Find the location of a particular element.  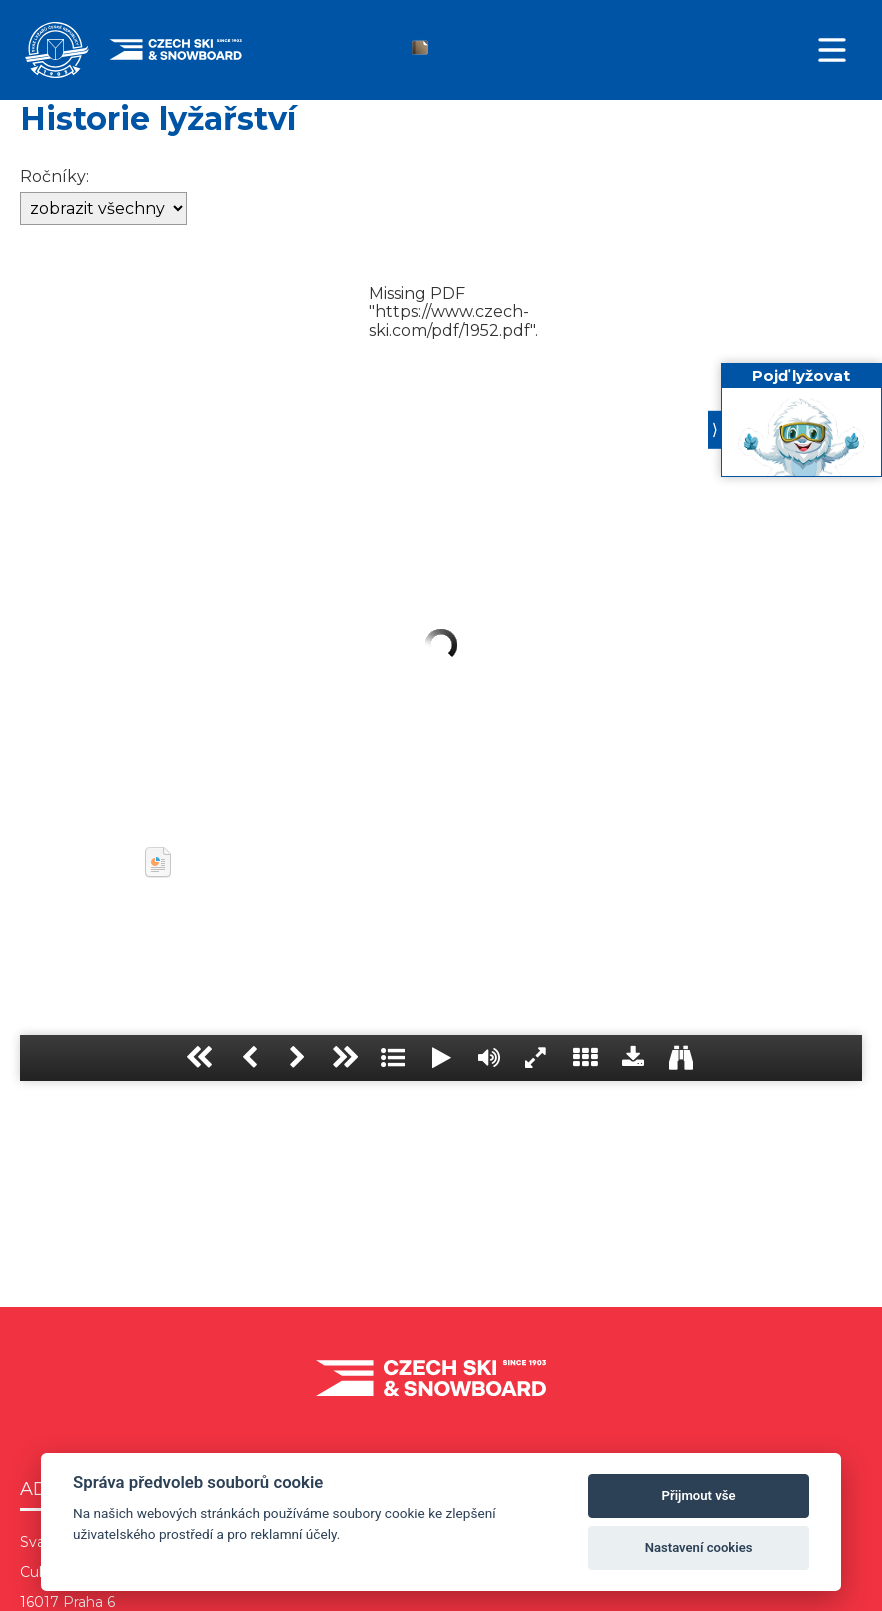

change desktop wallpaper settings is located at coordinates (420, 47).